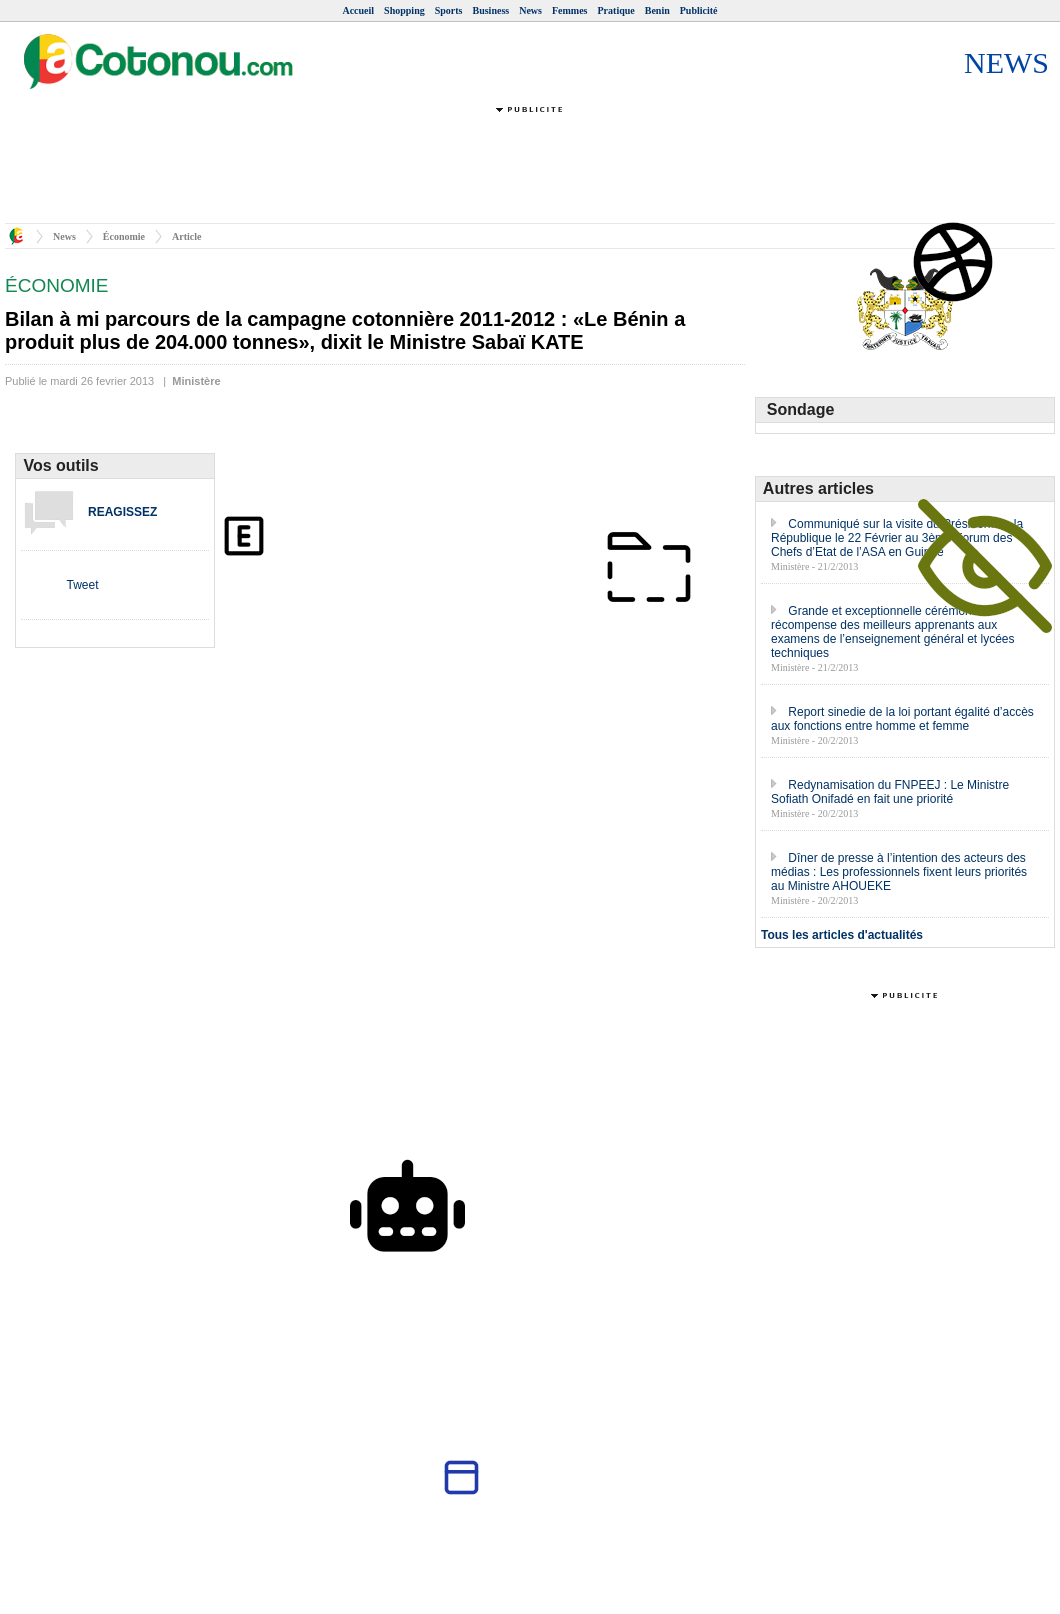 This screenshot has height=1614, width=1060. Describe the element at coordinates (407, 1211) in the screenshot. I see `access AI assistant or chatbot features` at that location.